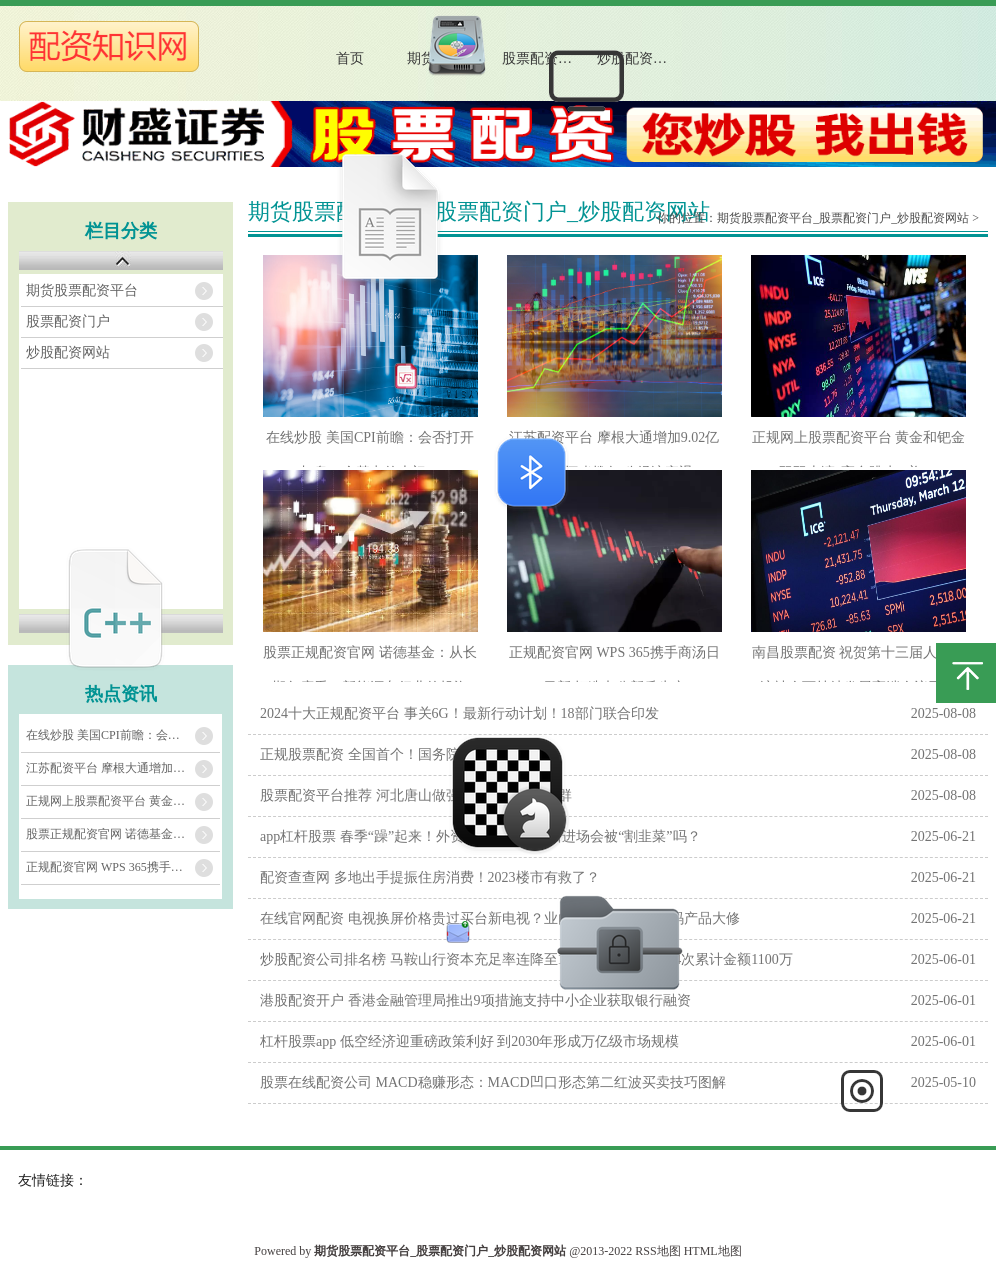 The height and width of the screenshot is (1286, 996). I want to click on a C++ source code file, so click(115, 608).